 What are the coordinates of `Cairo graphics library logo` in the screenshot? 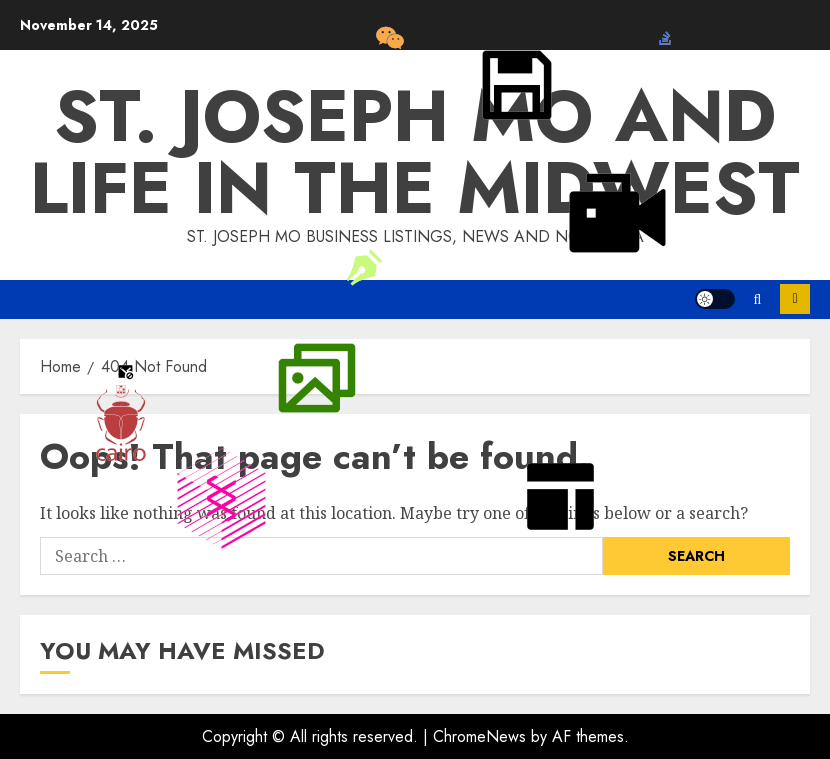 It's located at (121, 423).